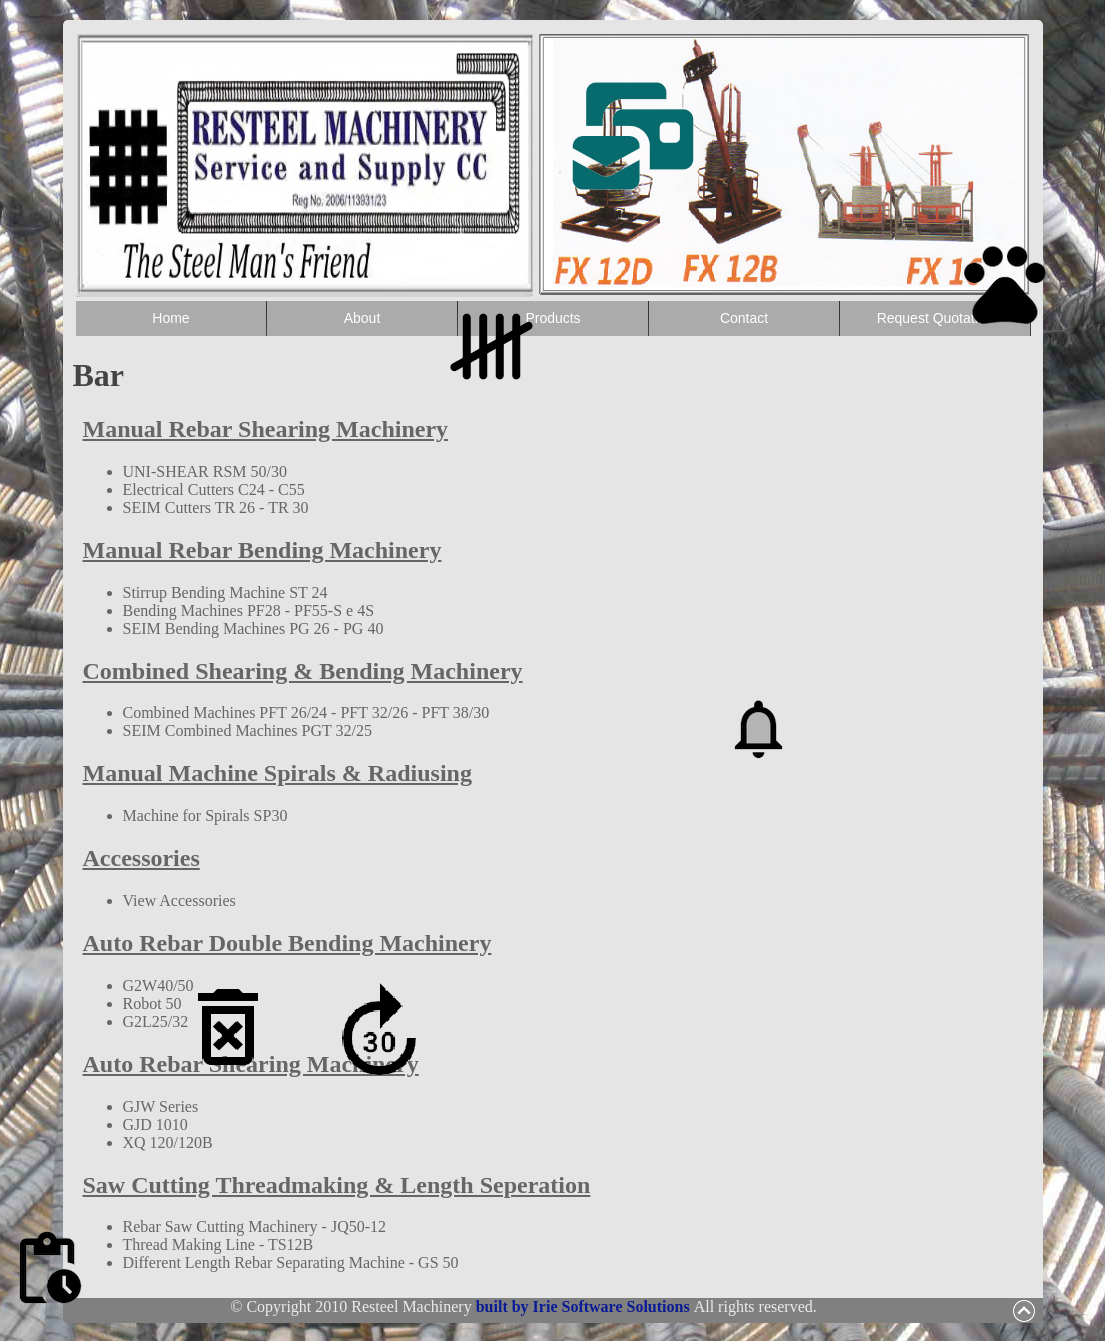 The width and height of the screenshot is (1105, 1341). Describe the element at coordinates (379, 1033) in the screenshot. I see `skip forward 30 seconds in media playback` at that location.